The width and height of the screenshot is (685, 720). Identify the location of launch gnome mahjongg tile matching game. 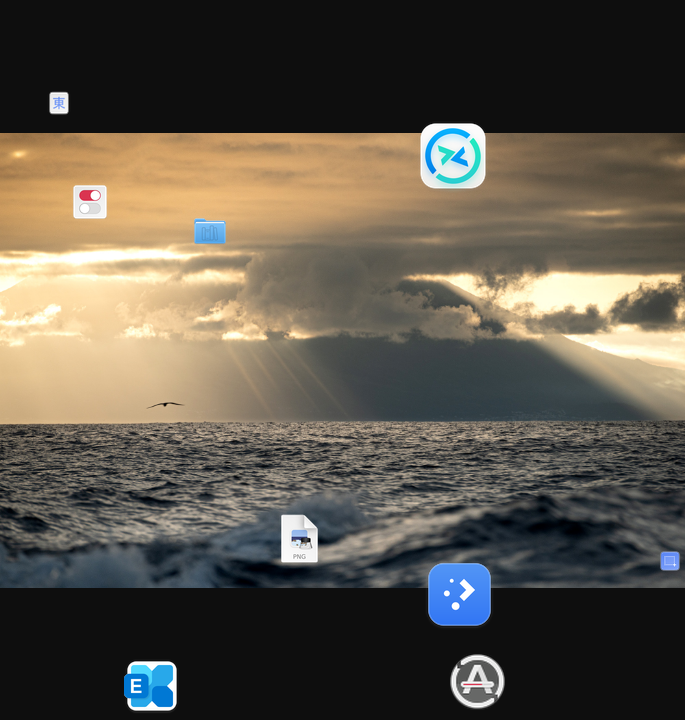
(59, 103).